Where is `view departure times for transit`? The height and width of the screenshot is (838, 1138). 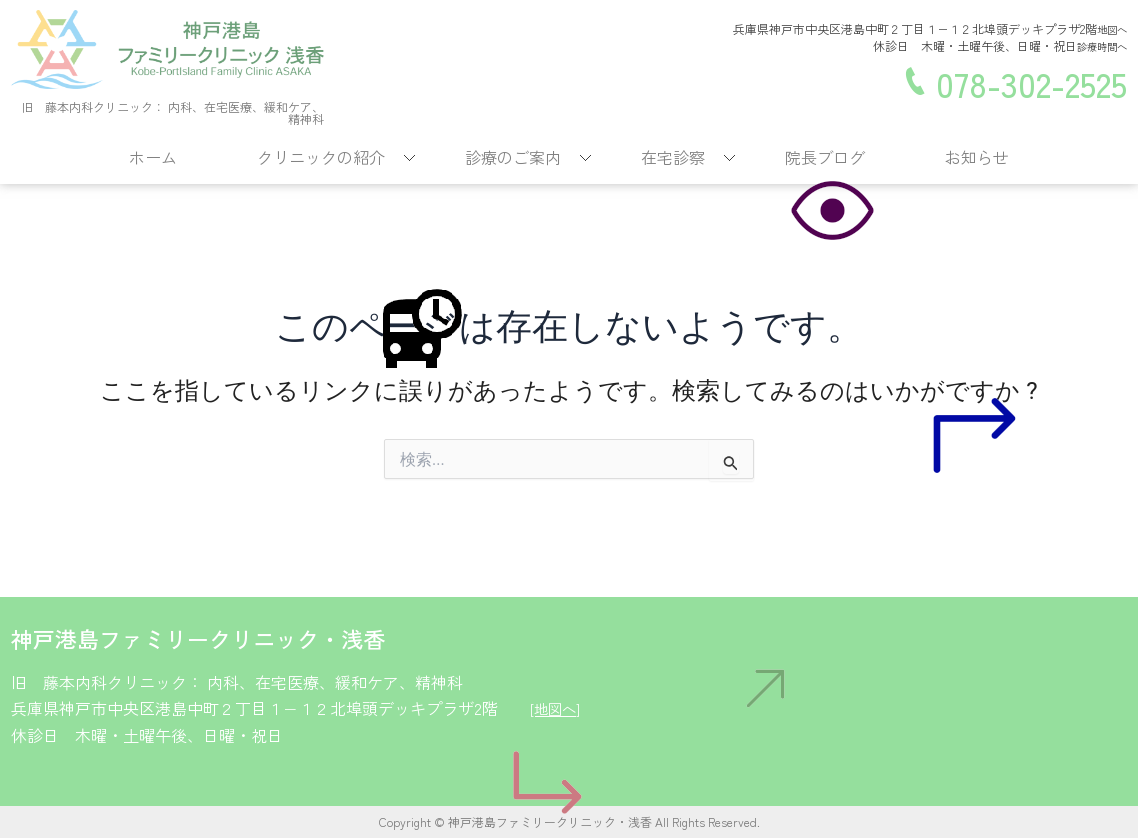
view departure times for transit is located at coordinates (422, 328).